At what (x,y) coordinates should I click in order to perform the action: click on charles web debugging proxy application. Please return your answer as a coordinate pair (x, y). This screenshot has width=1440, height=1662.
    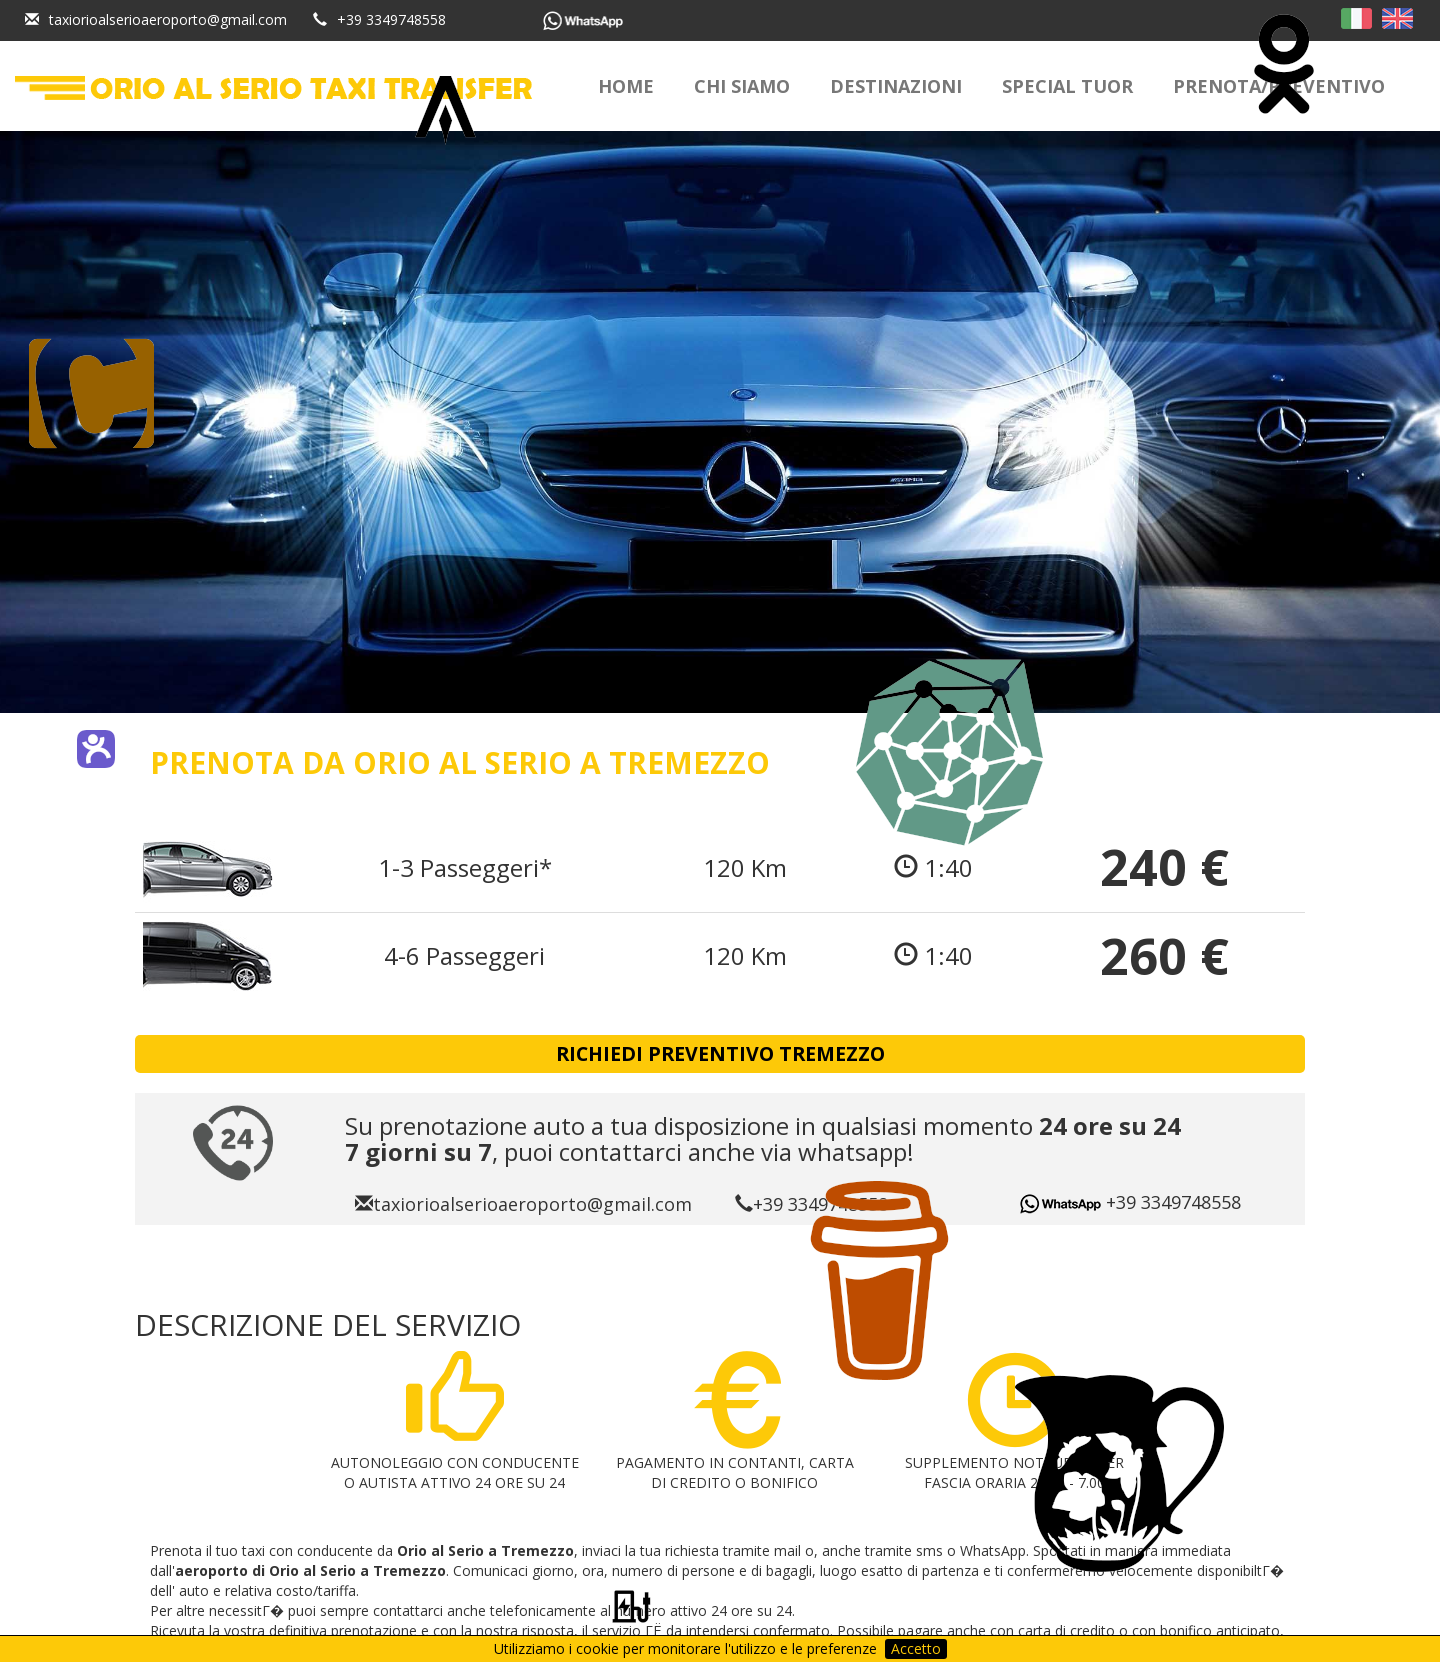
    Looking at the image, I should click on (1119, 1473).